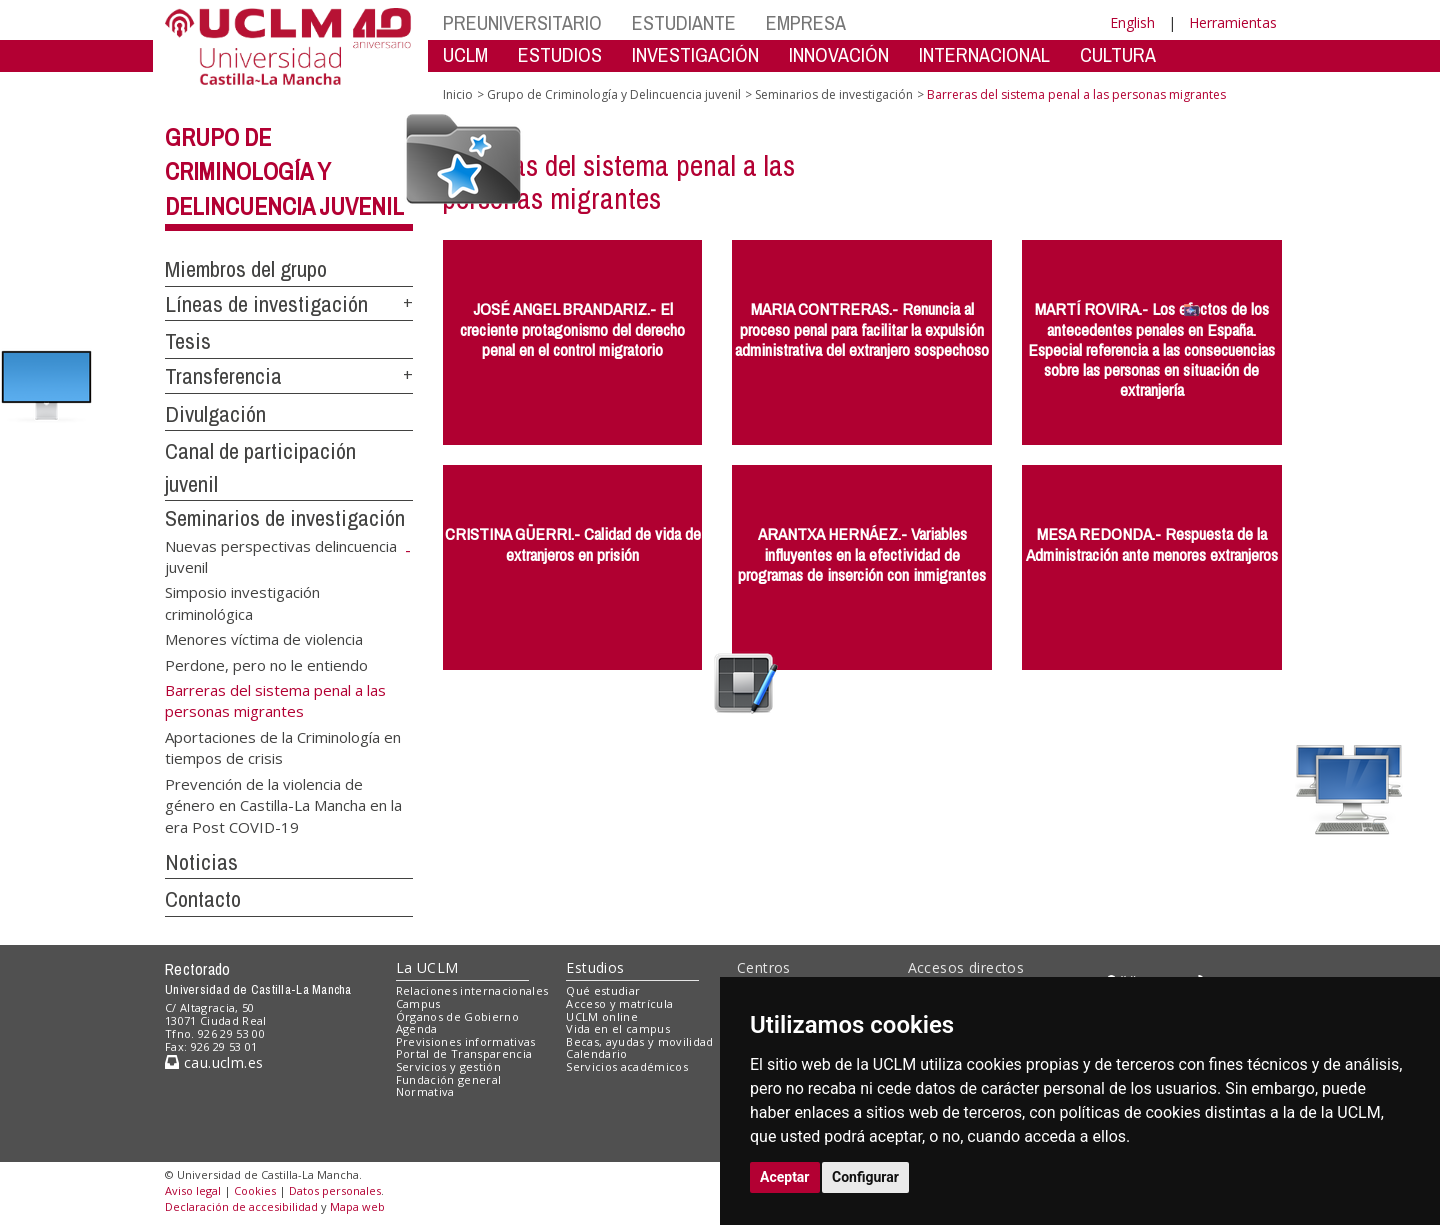 Image resolution: width=1440 pixels, height=1225 pixels. Describe the element at coordinates (1349, 789) in the screenshot. I see `view computers in your local network workgroup` at that location.